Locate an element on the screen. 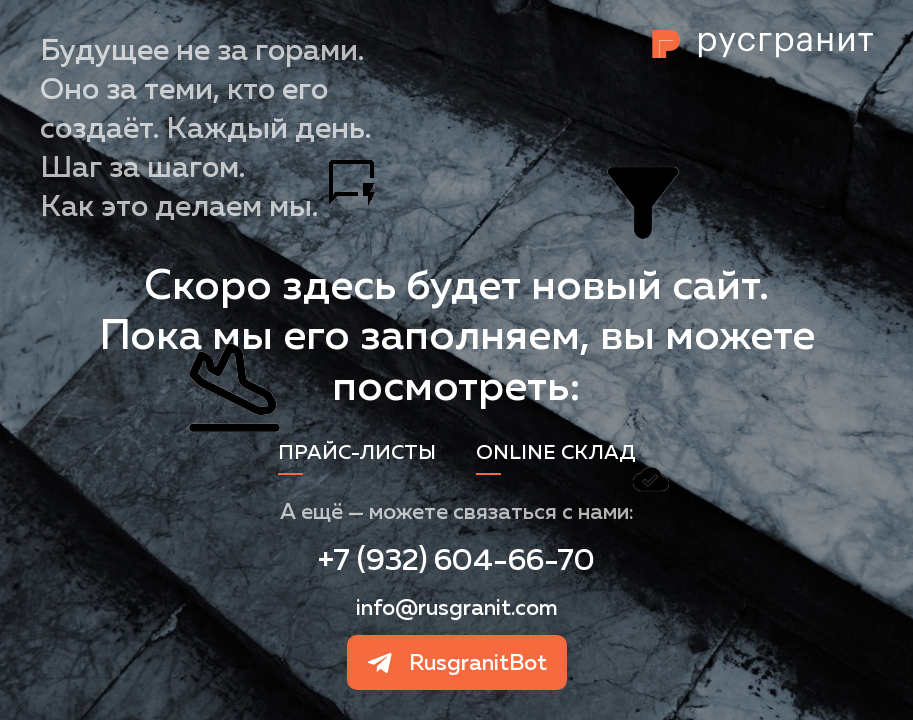  file successfully synced to cloud is located at coordinates (651, 479).